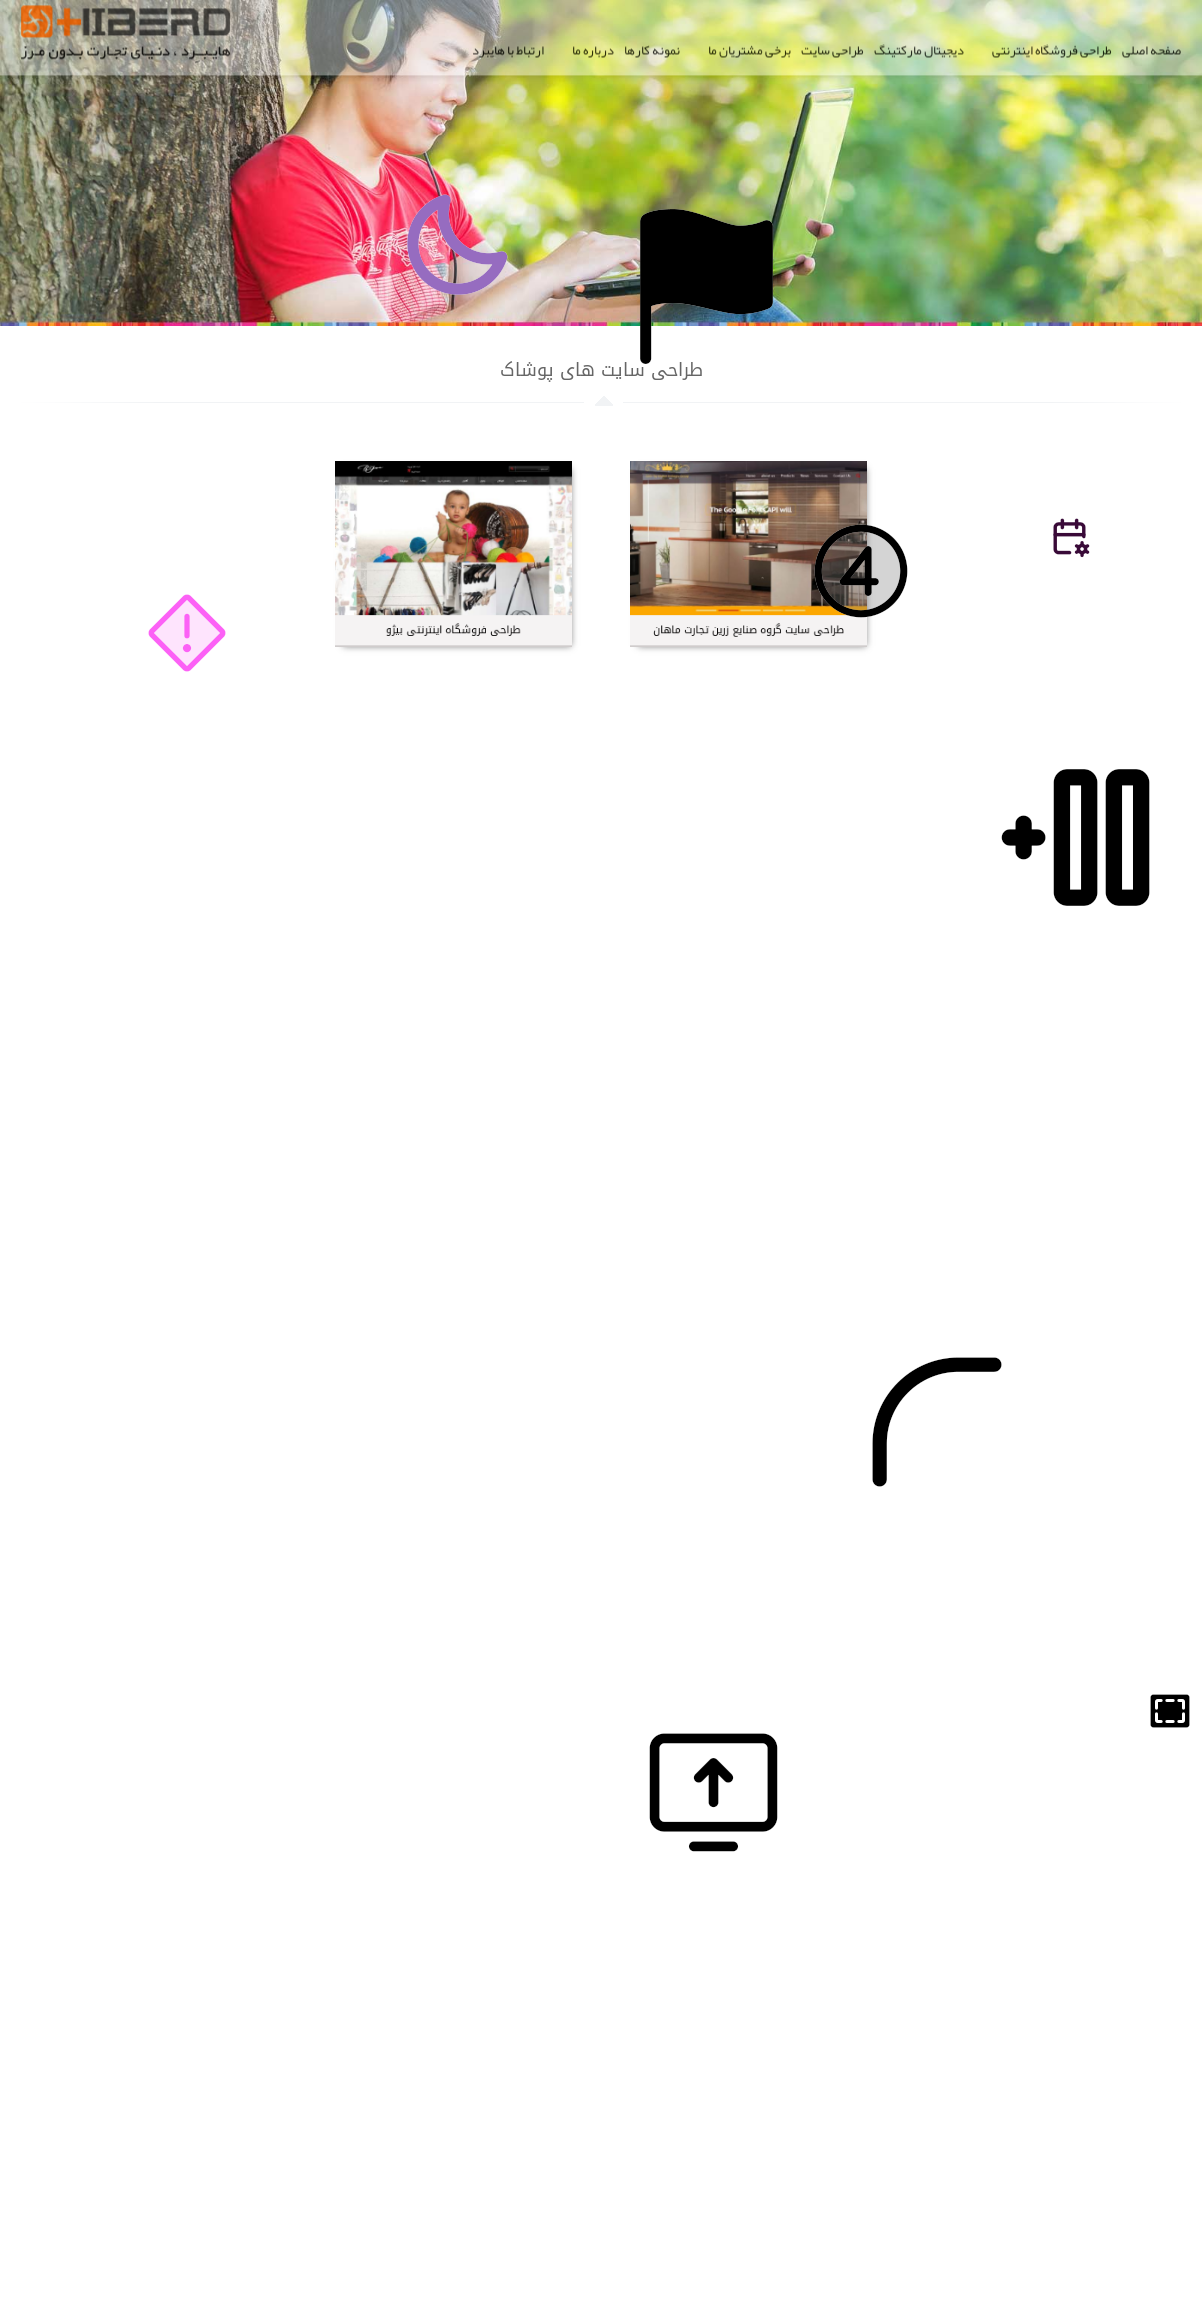  I want to click on indicates a warning or caution state, so click(187, 633).